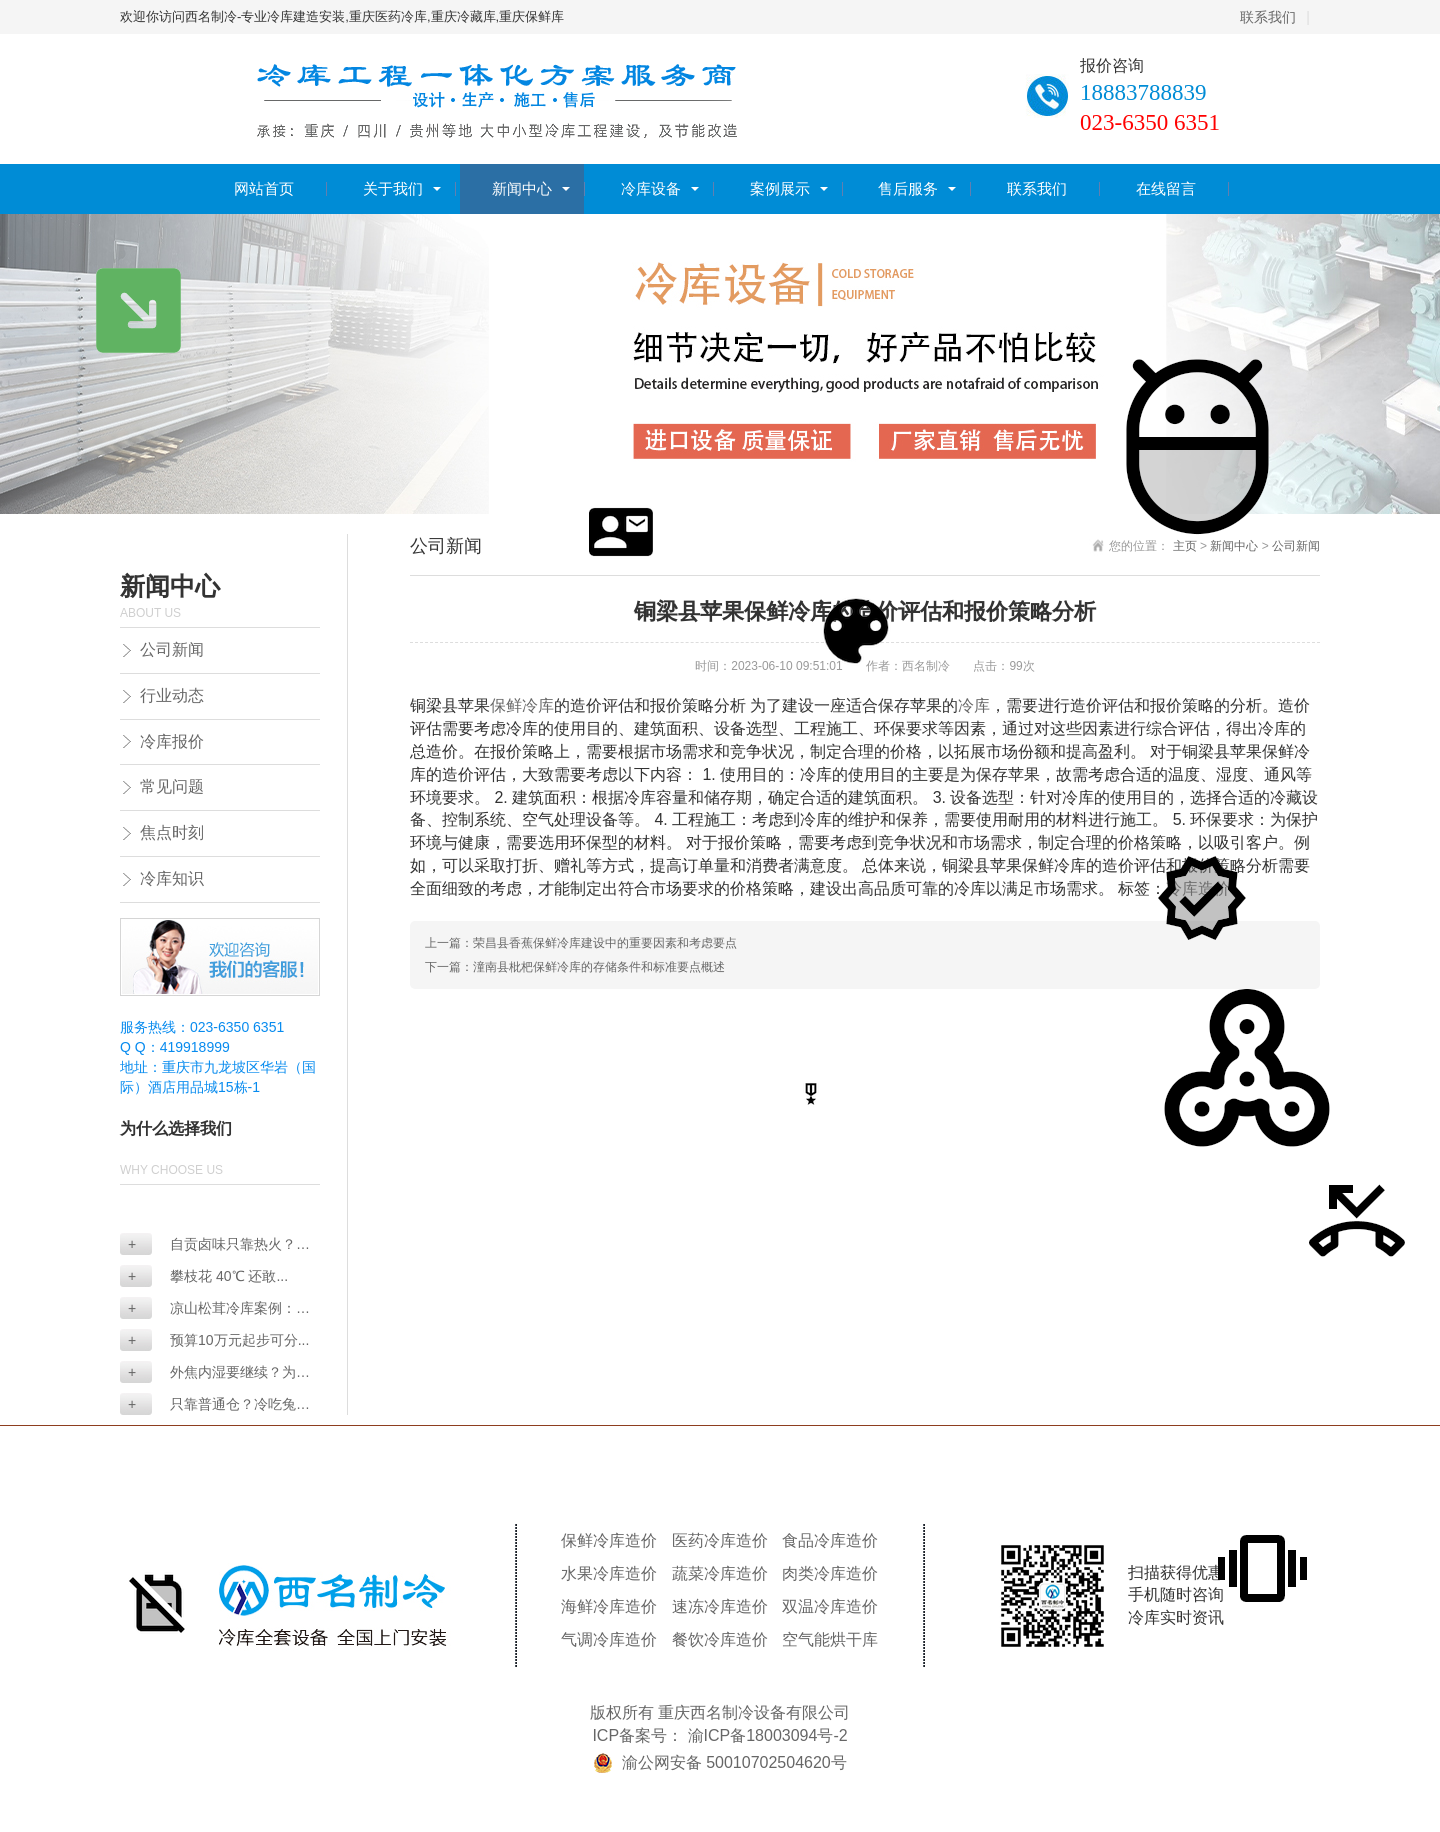  I want to click on indicates a missed phone call, so click(1357, 1221).